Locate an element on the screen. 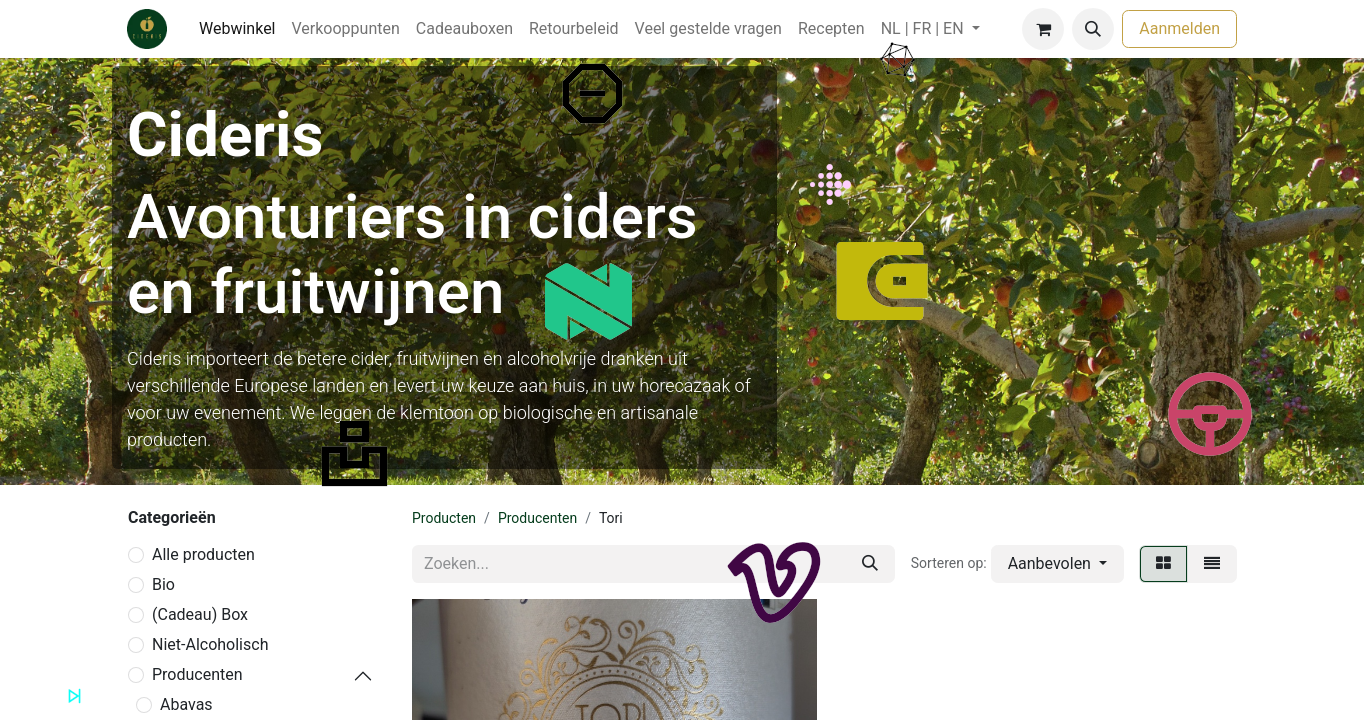 This screenshot has width=1364, height=720. open the Fitbit app is located at coordinates (830, 184).